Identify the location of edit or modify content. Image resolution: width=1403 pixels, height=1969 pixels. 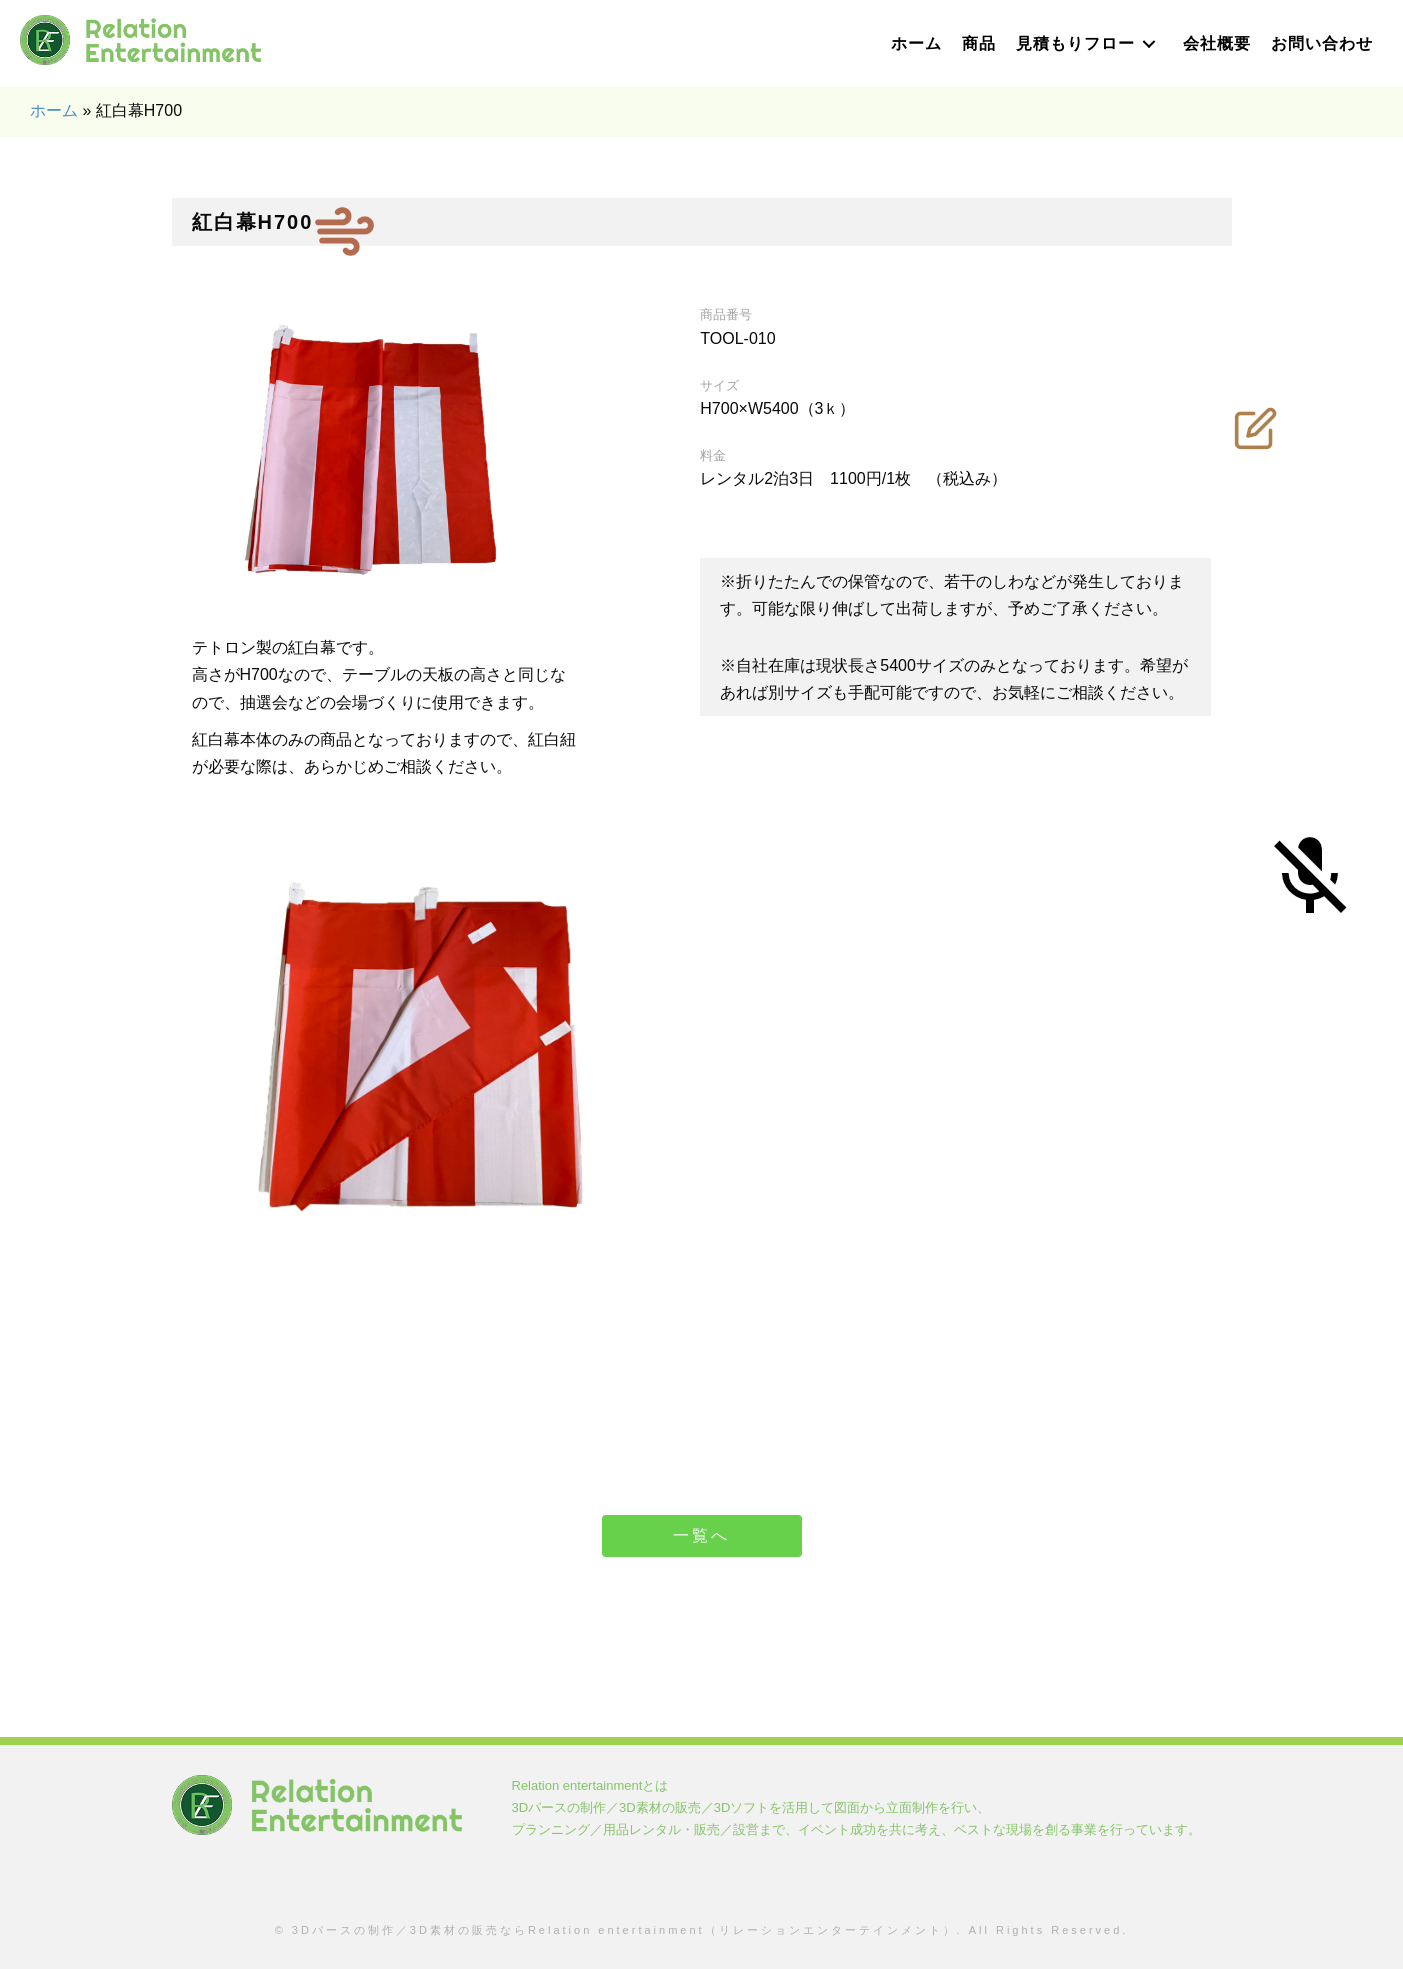
(1255, 428).